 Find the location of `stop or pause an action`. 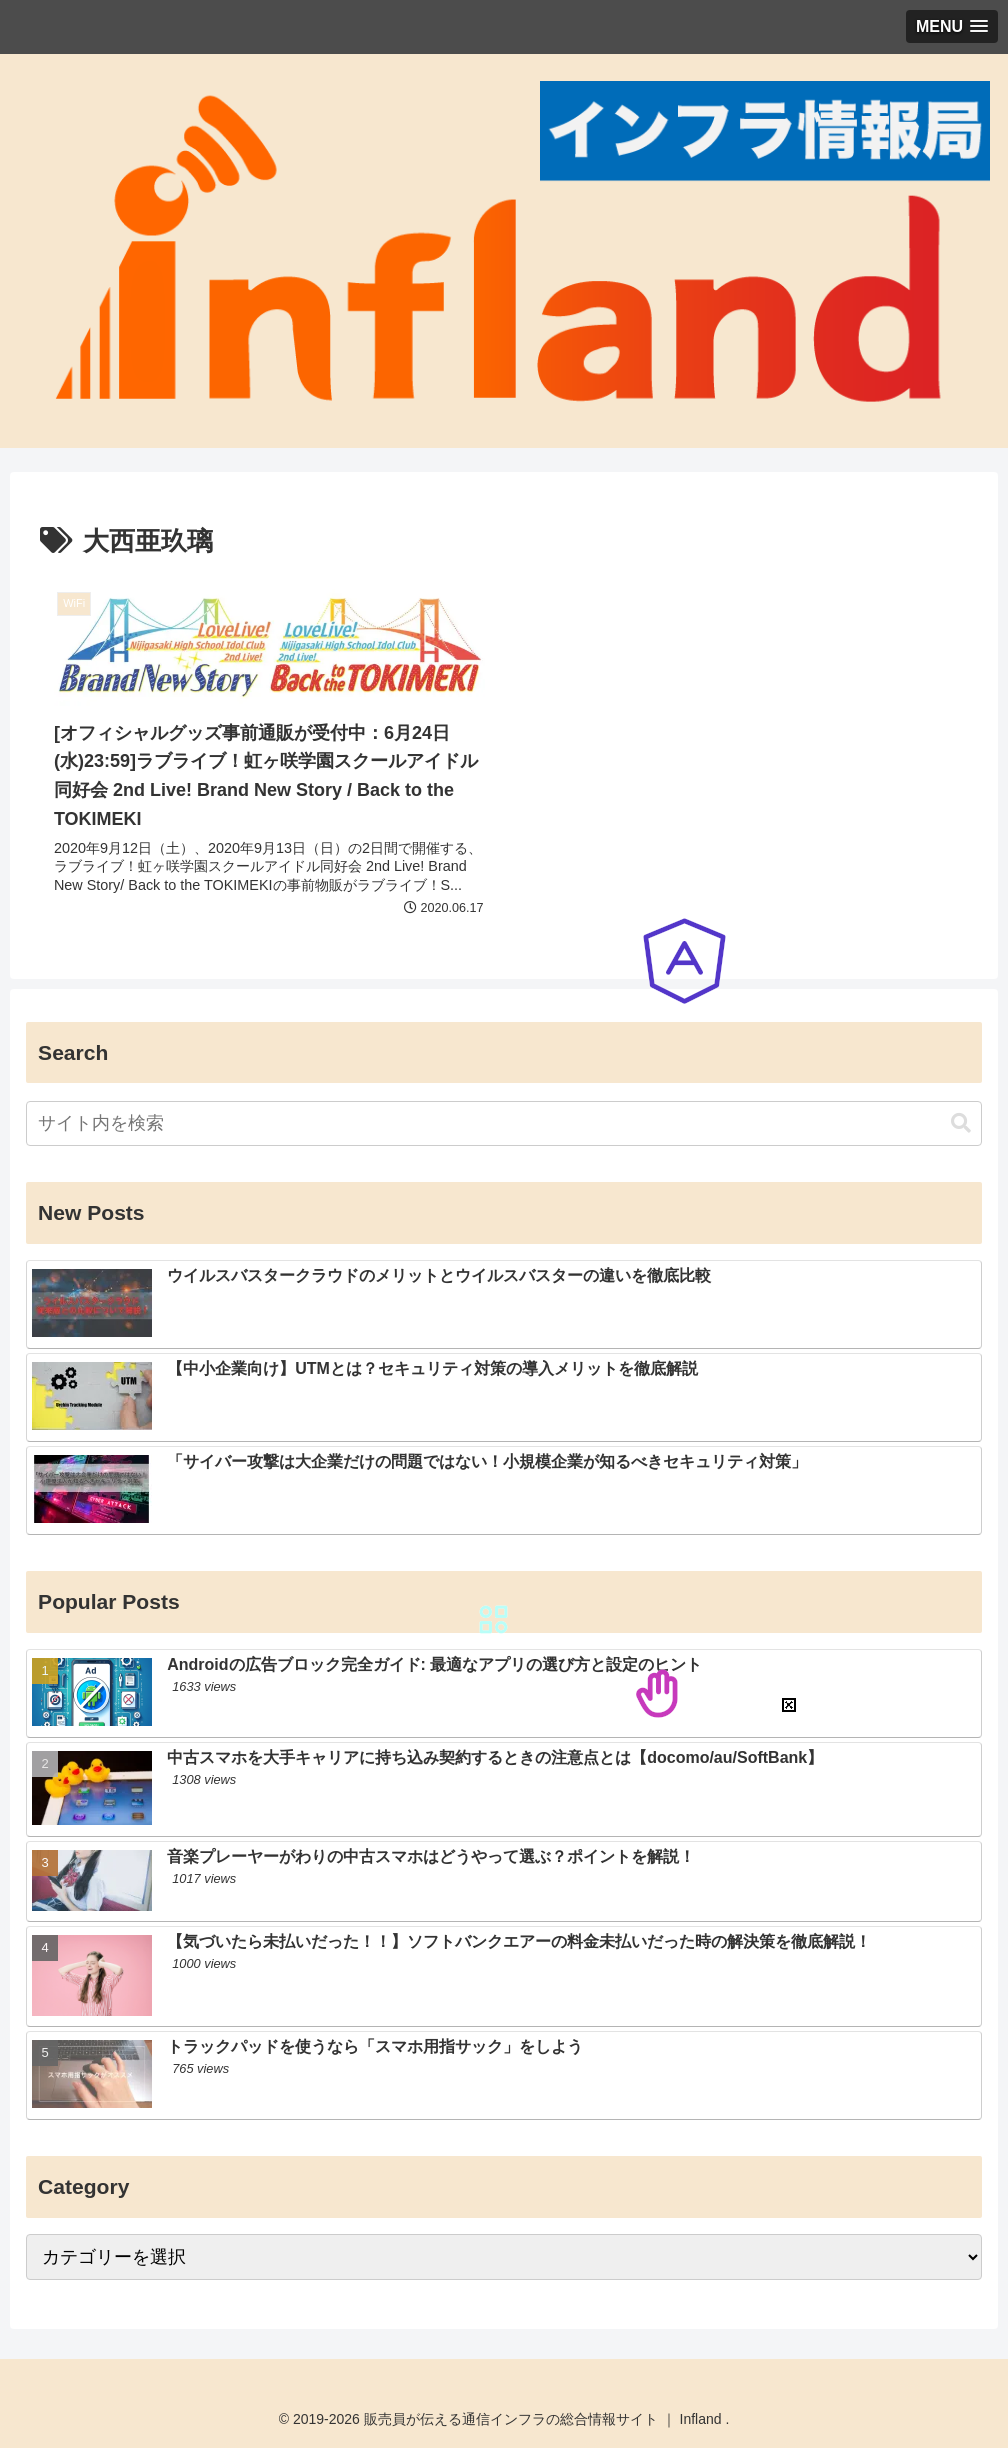

stop or pause an action is located at coordinates (658, 1693).